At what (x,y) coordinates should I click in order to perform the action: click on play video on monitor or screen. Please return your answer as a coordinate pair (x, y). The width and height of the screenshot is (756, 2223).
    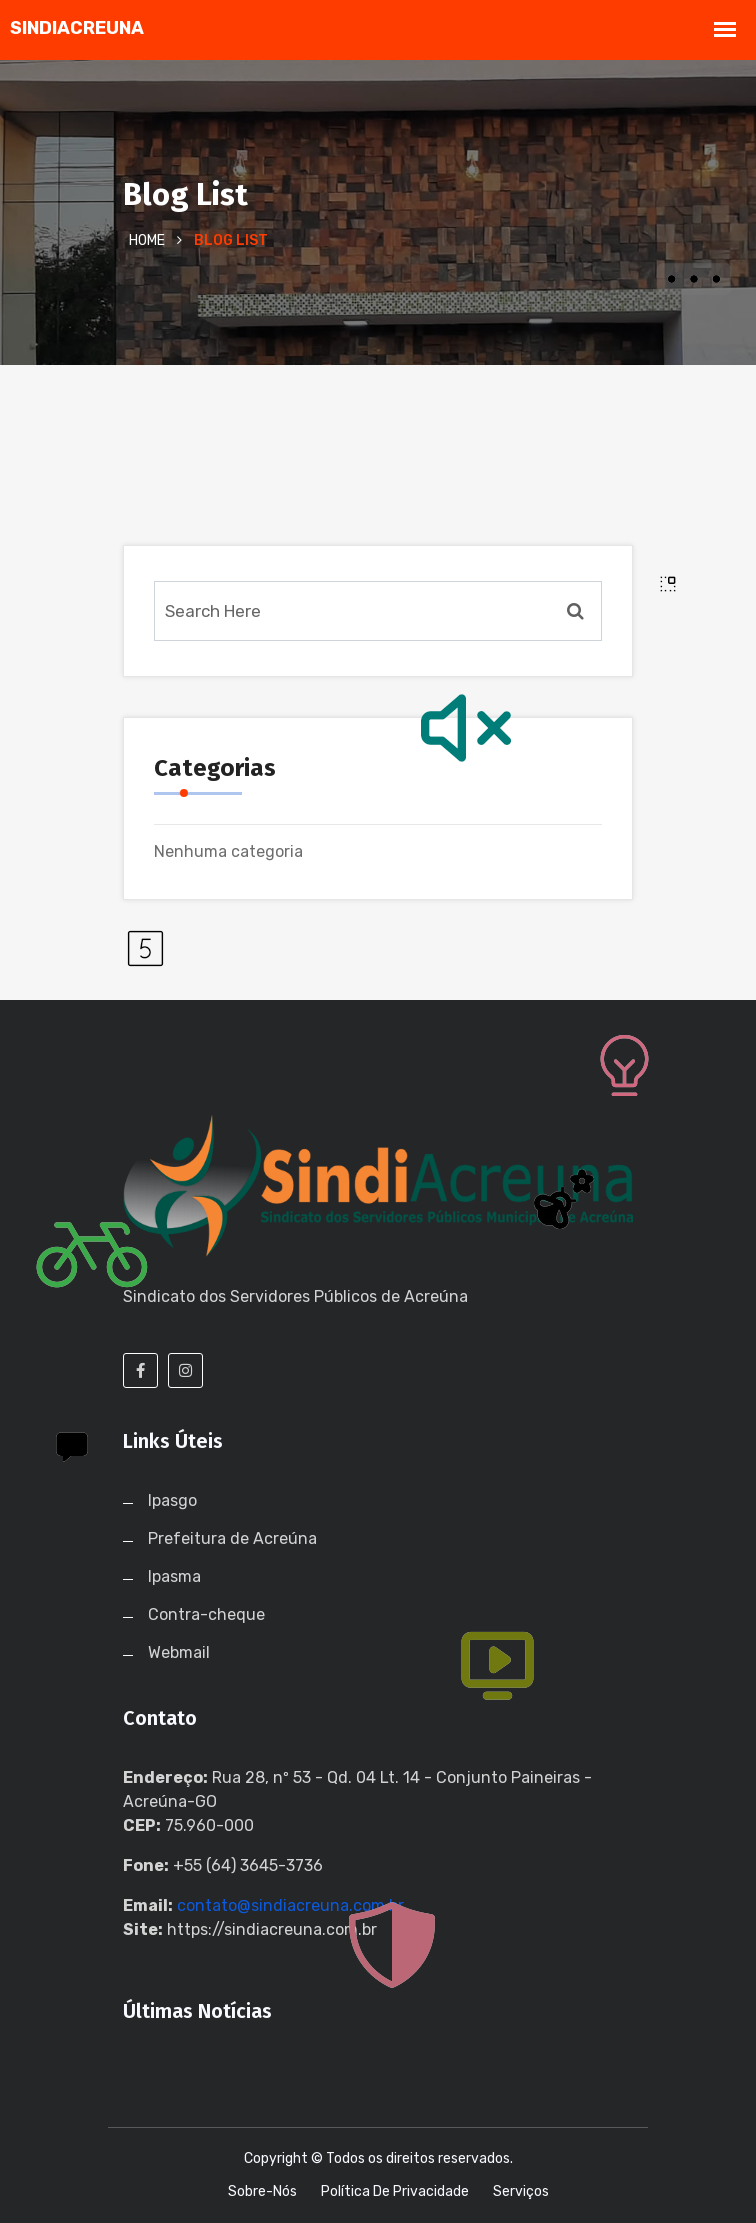
    Looking at the image, I should click on (497, 1662).